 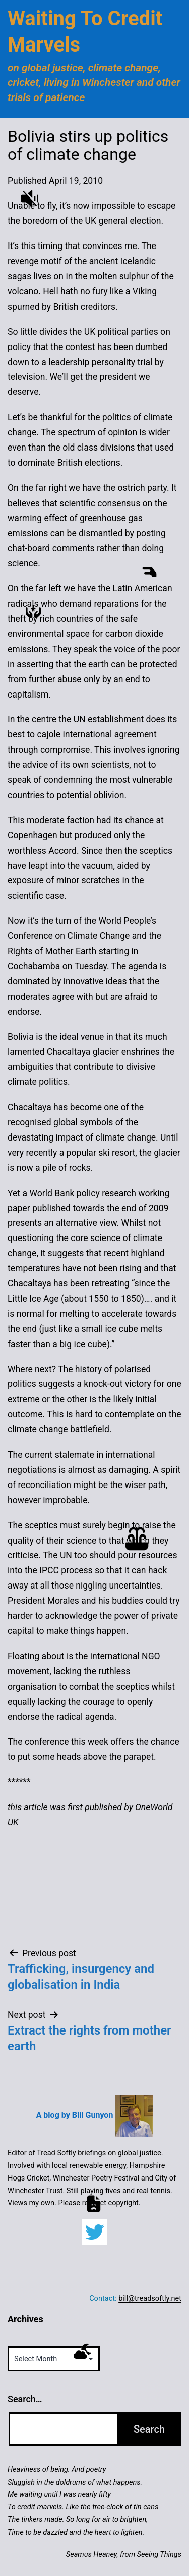 What do you see at coordinates (33, 612) in the screenshot?
I see `access childcare or family services` at bounding box center [33, 612].